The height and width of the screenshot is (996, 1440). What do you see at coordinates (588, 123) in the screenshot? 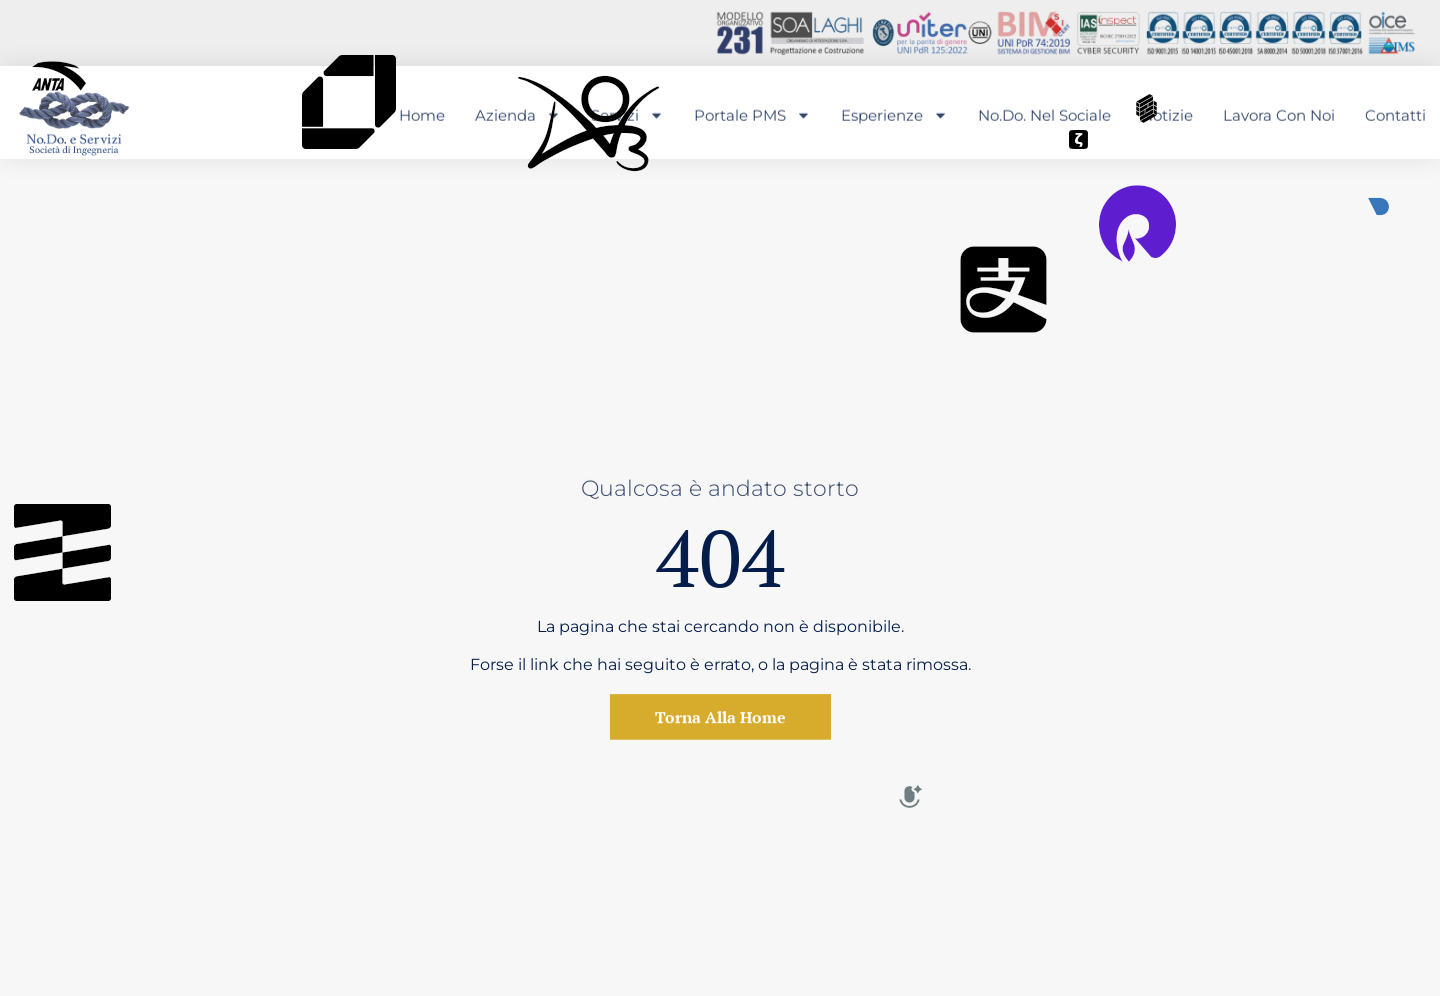
I see `open Archive of Our Own (AO3) website` at bounding box center [588, 123].